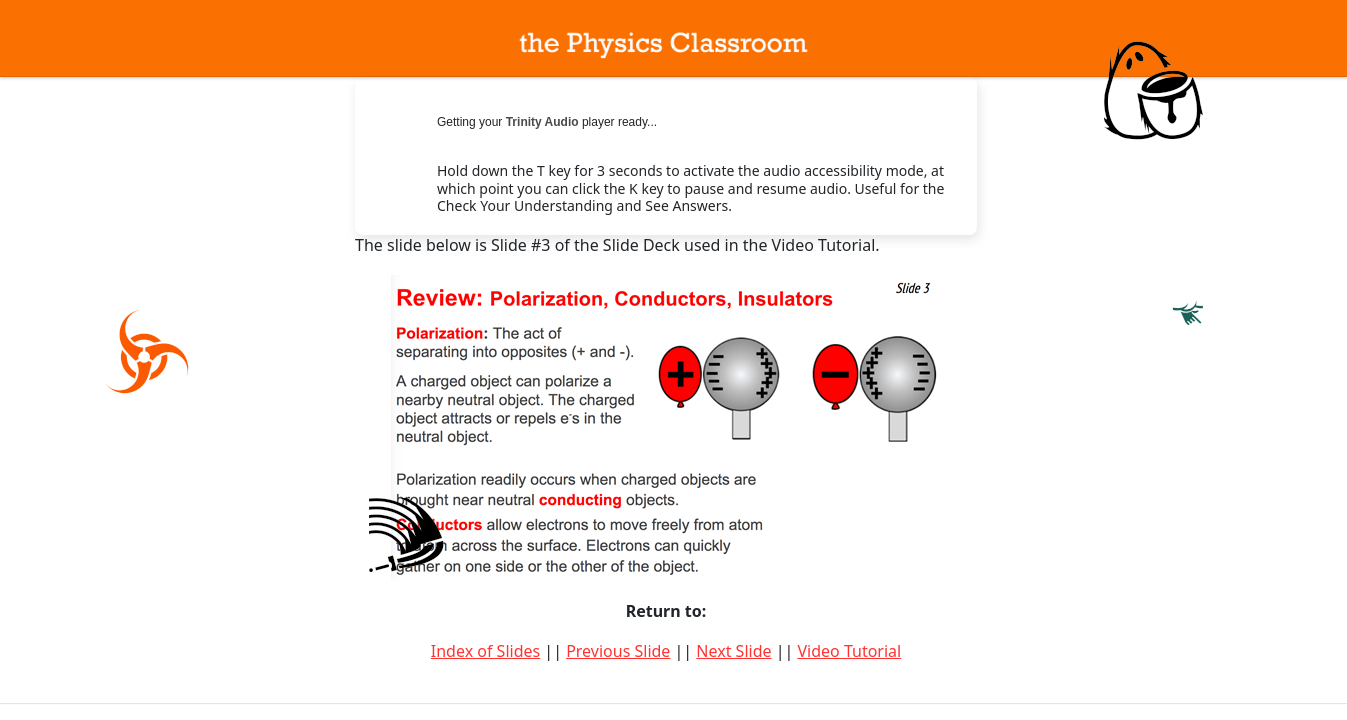 This screenshot has width=1347, height=720. I want to click on activate a divine power or special ability, so click(1188, 315).